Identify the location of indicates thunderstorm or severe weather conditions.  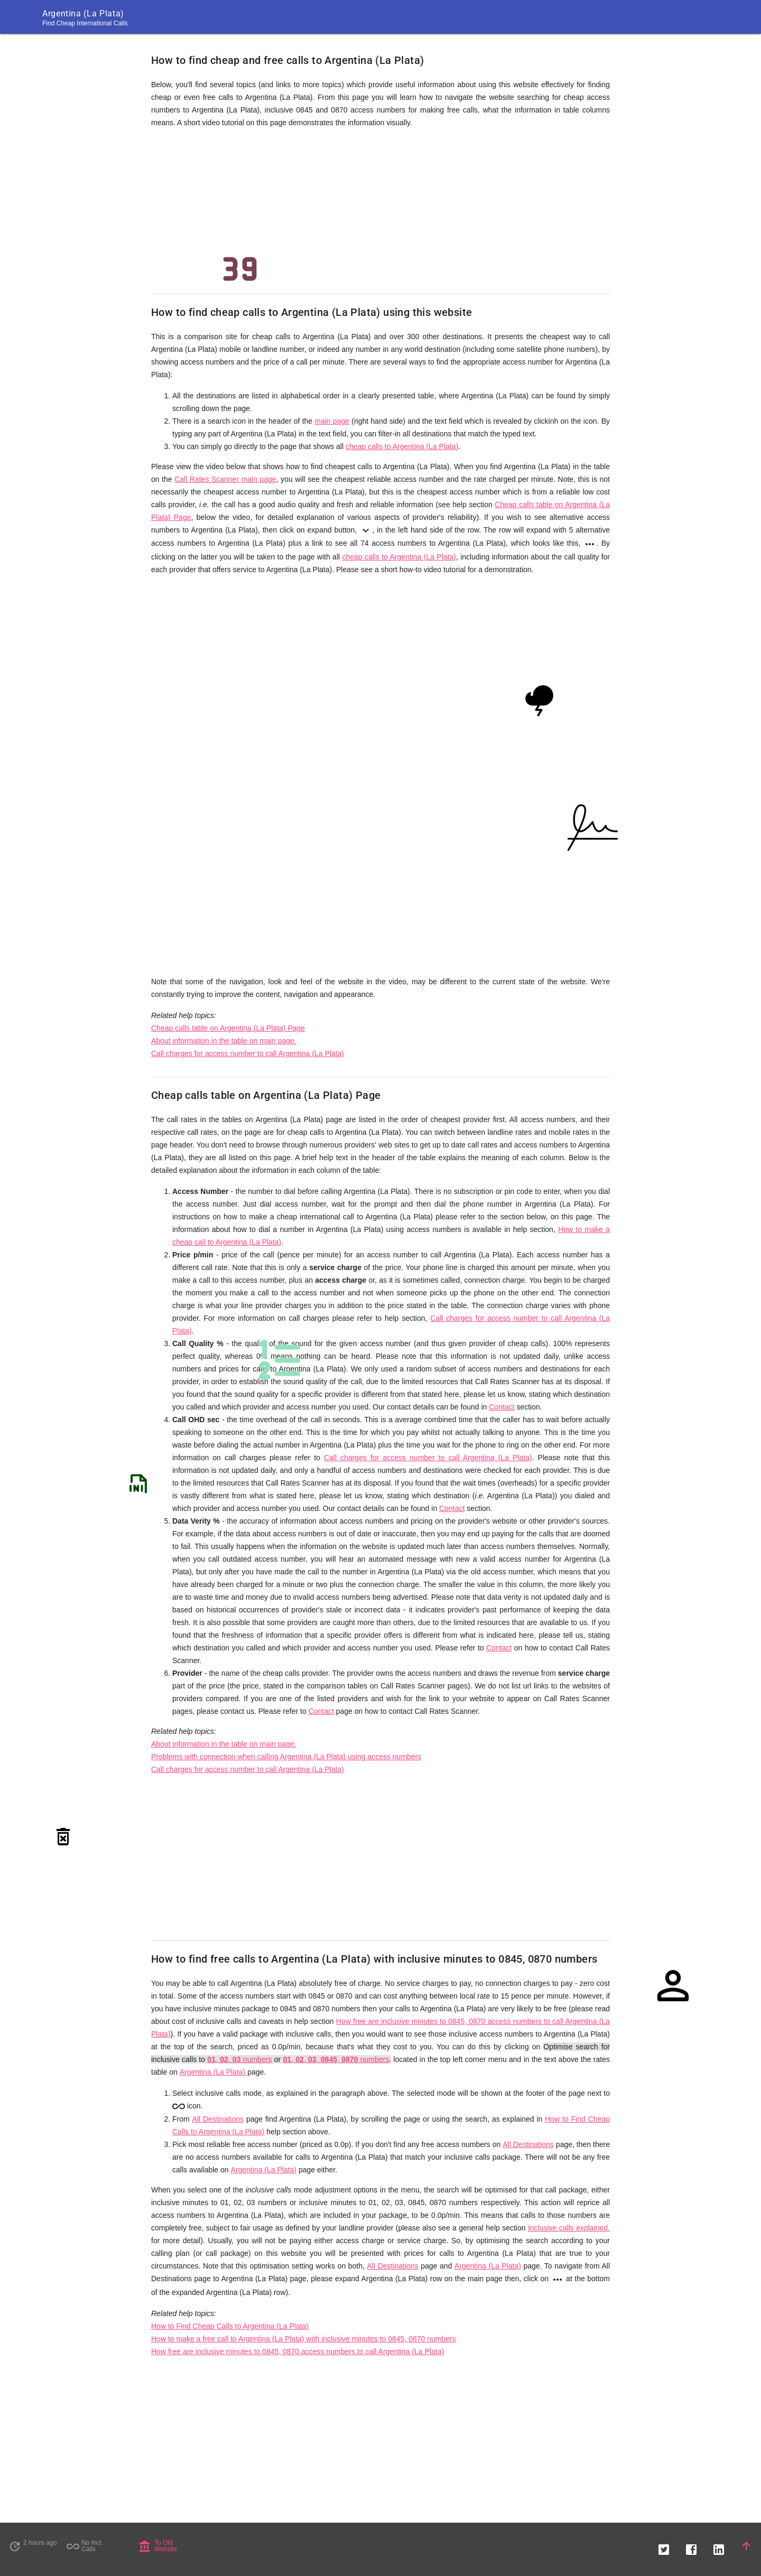
(539, 700).